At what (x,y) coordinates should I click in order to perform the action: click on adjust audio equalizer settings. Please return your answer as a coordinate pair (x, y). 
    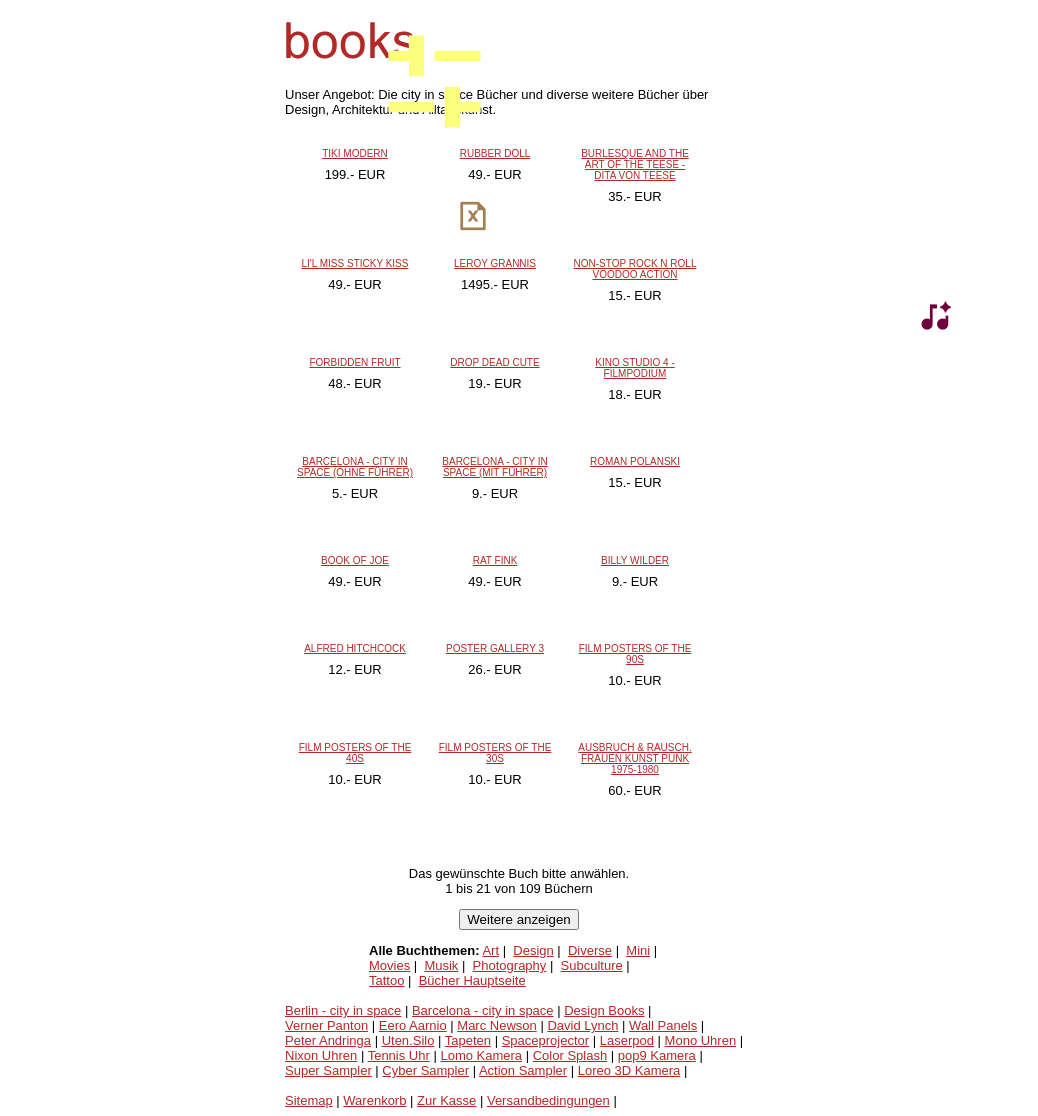
    Looking at the image, I should click on (434, 81).